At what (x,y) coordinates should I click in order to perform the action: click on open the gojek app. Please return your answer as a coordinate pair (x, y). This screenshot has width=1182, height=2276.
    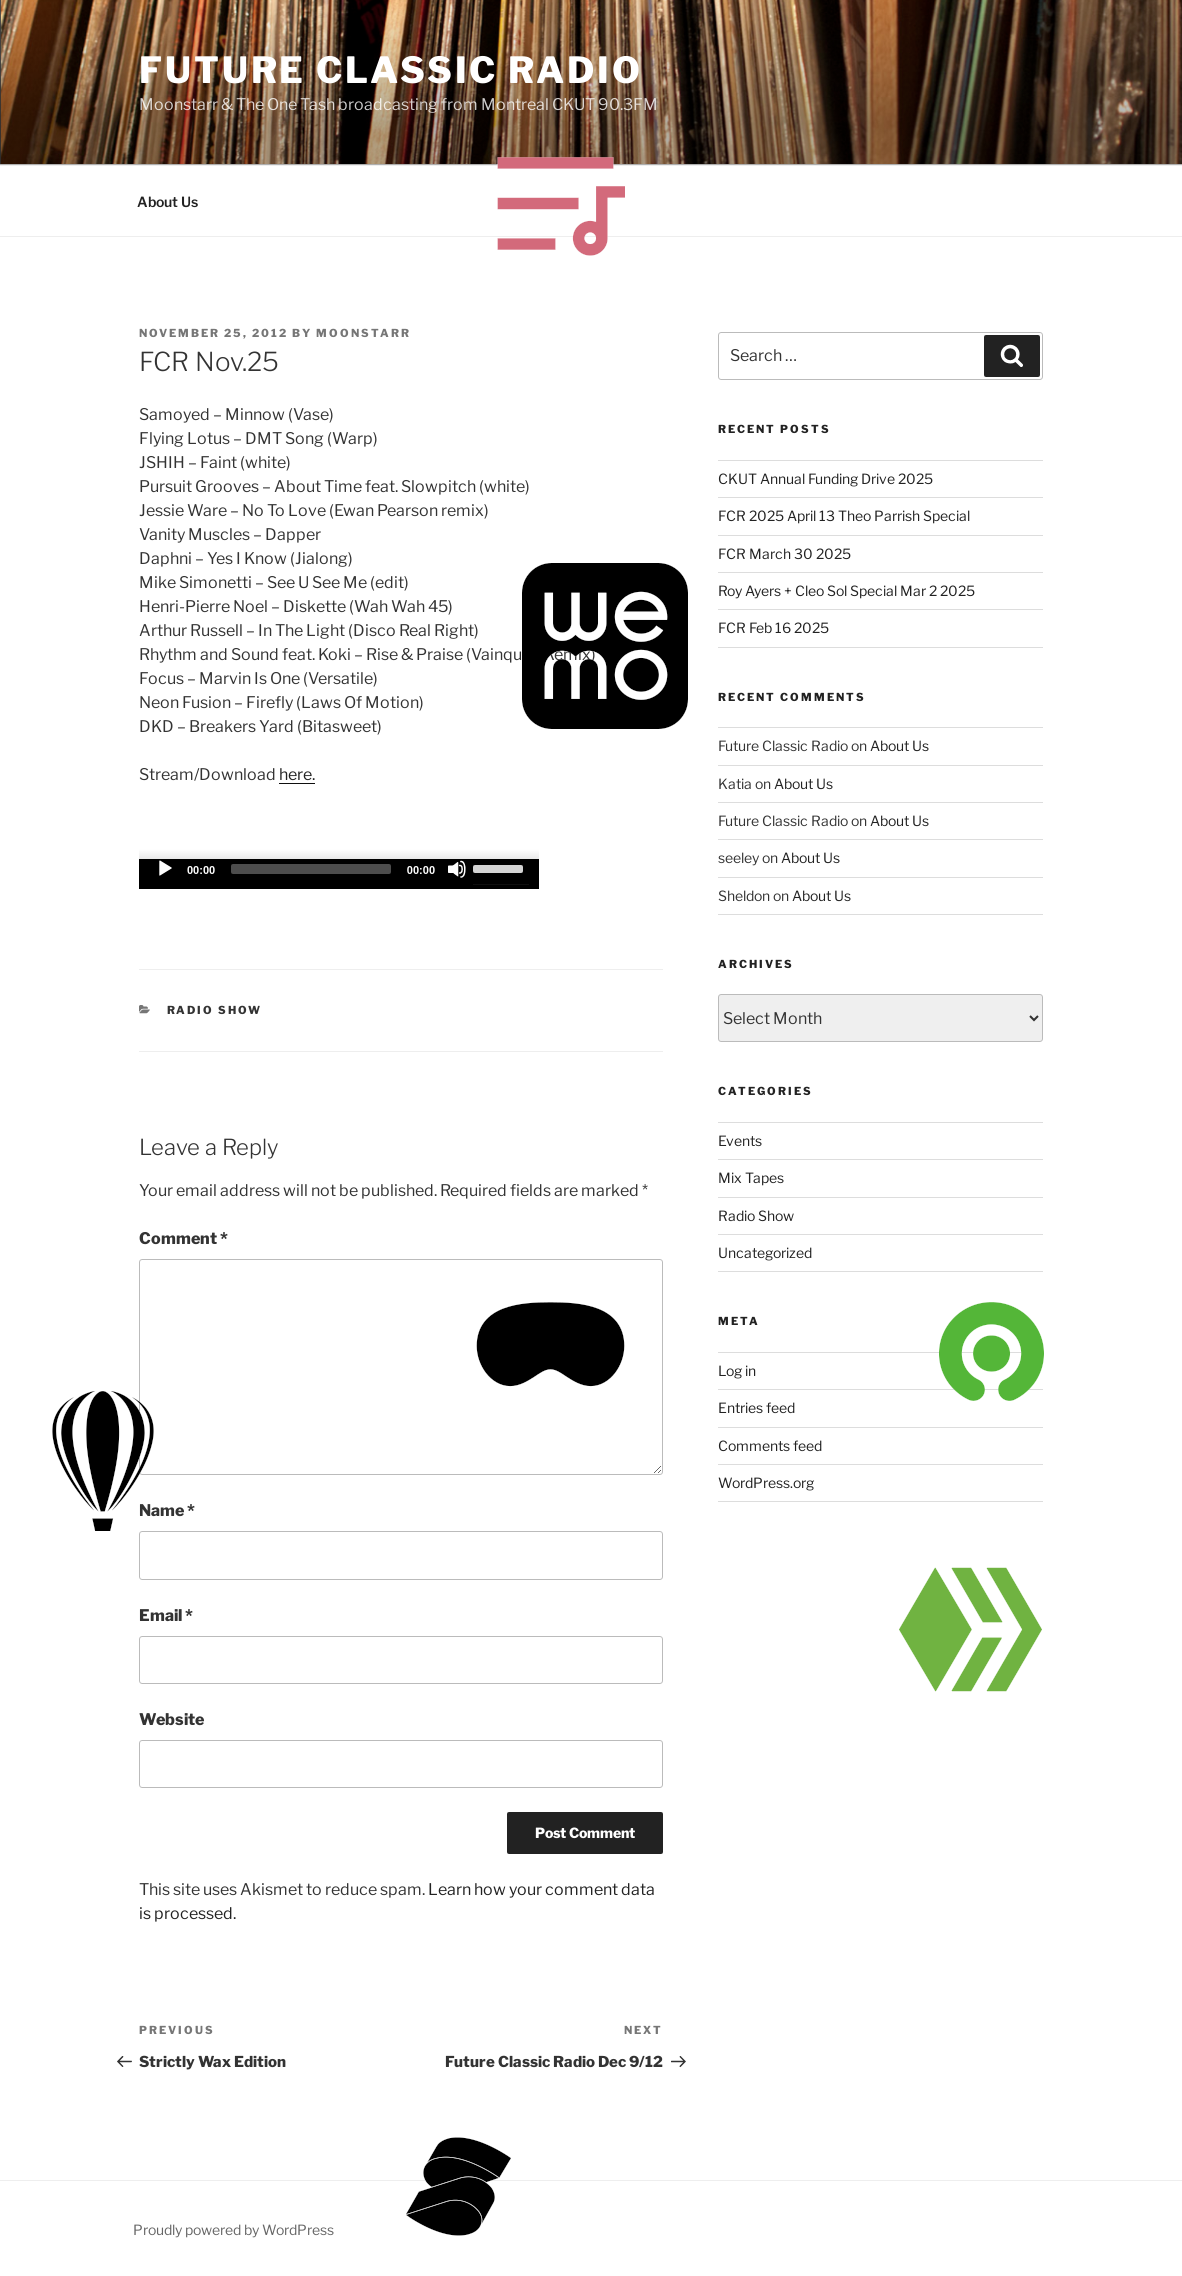
    Looking at the image, I should click on (991, 1351).